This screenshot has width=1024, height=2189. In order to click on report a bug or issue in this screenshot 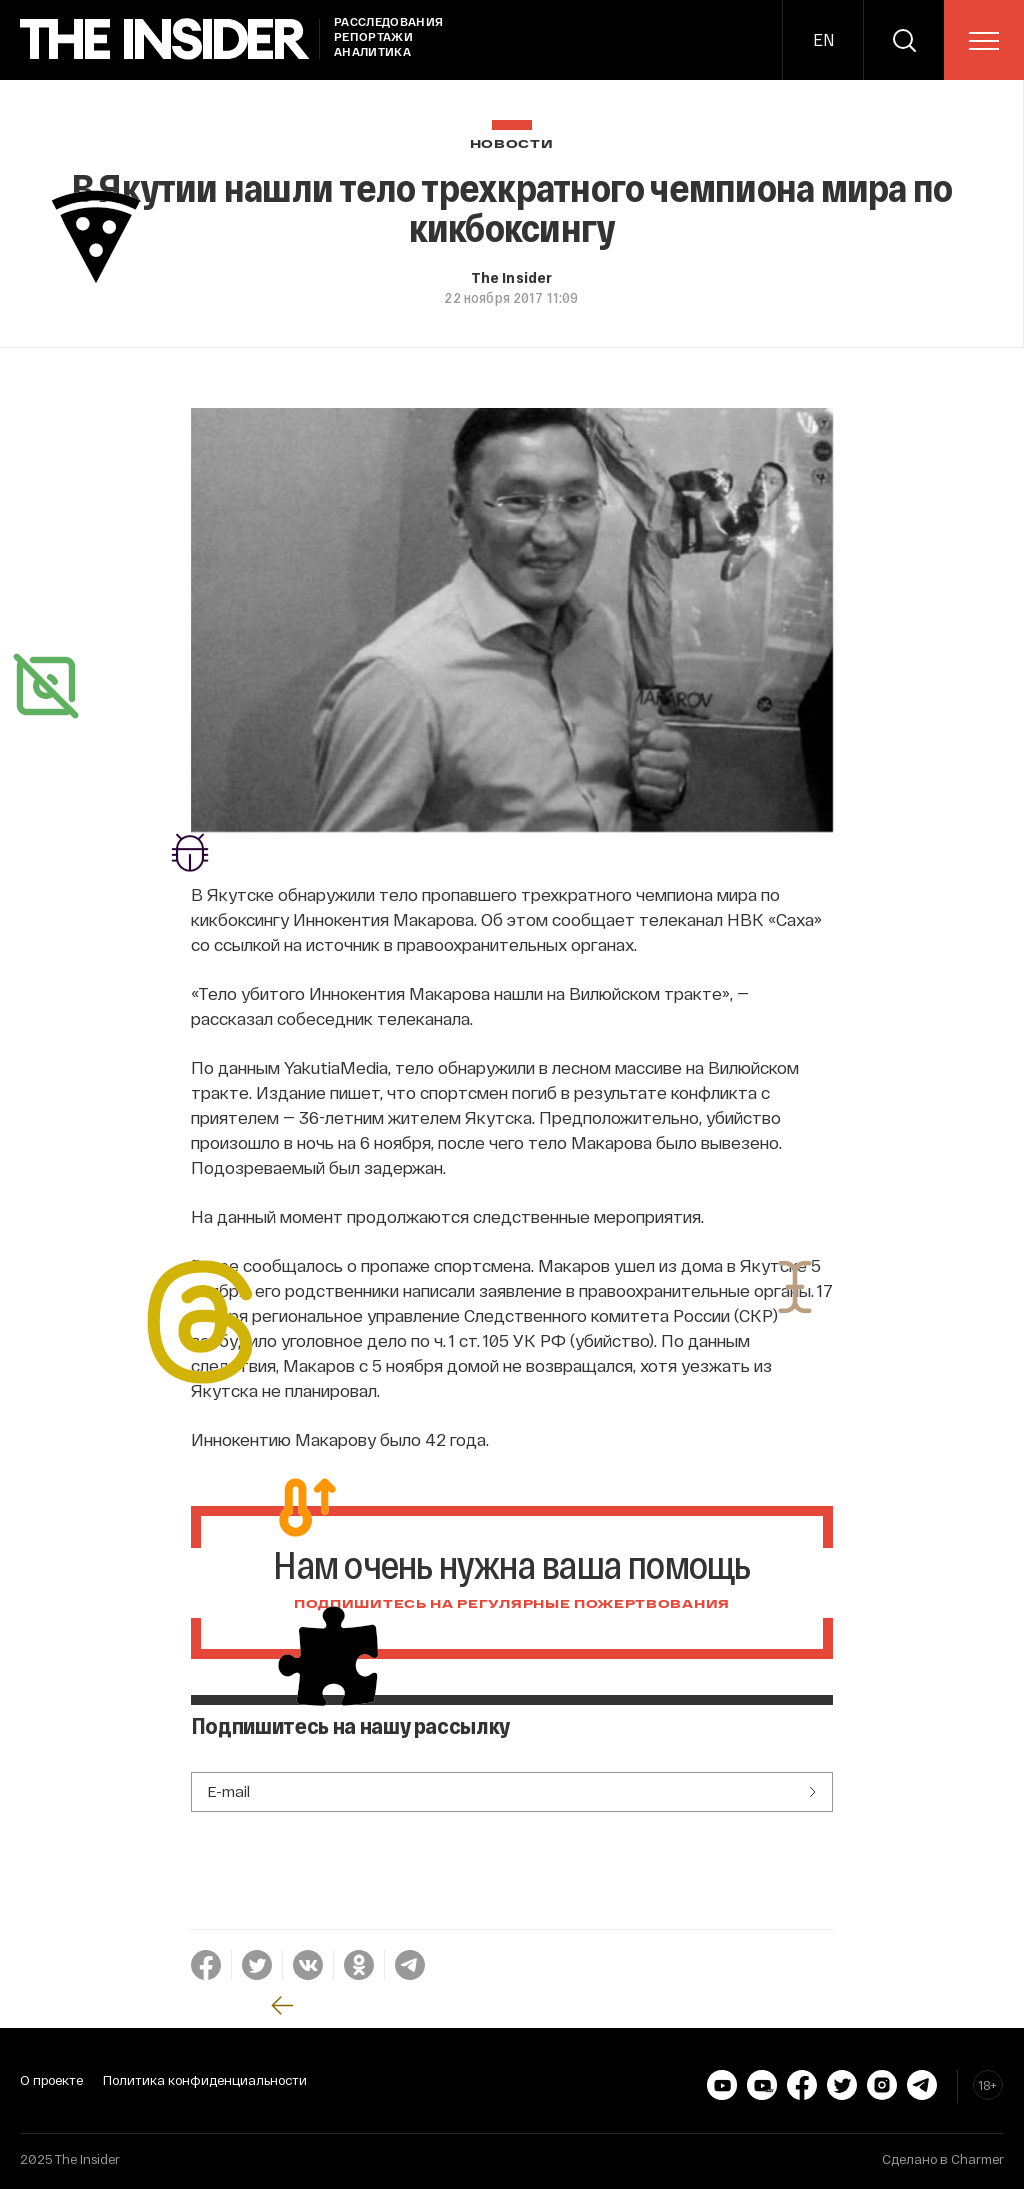, I will do `click(190, 852)`.